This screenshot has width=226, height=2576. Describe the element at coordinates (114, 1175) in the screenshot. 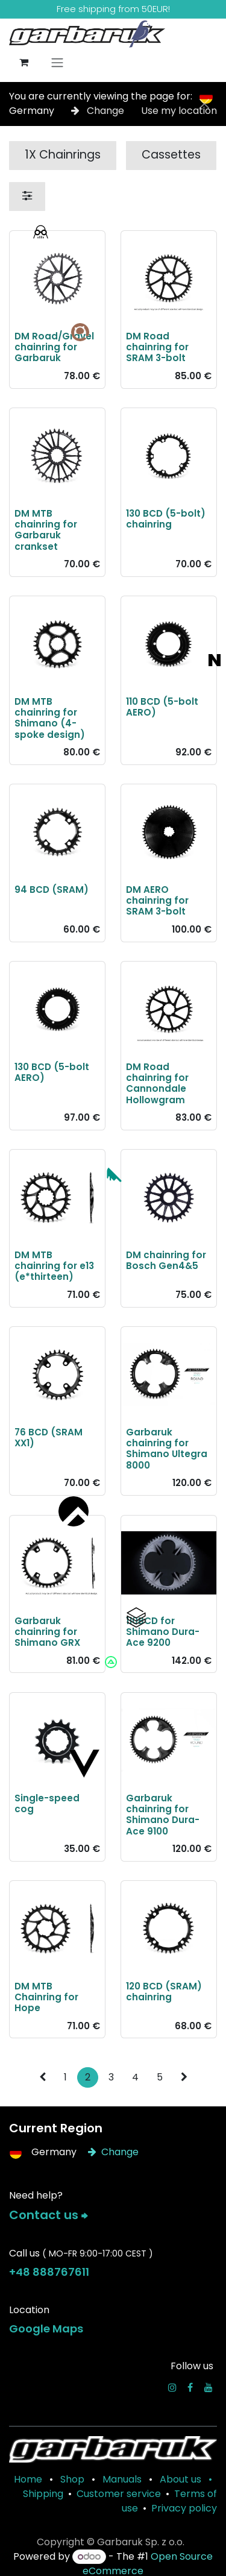

I see `indicates mature or violent content warning` at that location.